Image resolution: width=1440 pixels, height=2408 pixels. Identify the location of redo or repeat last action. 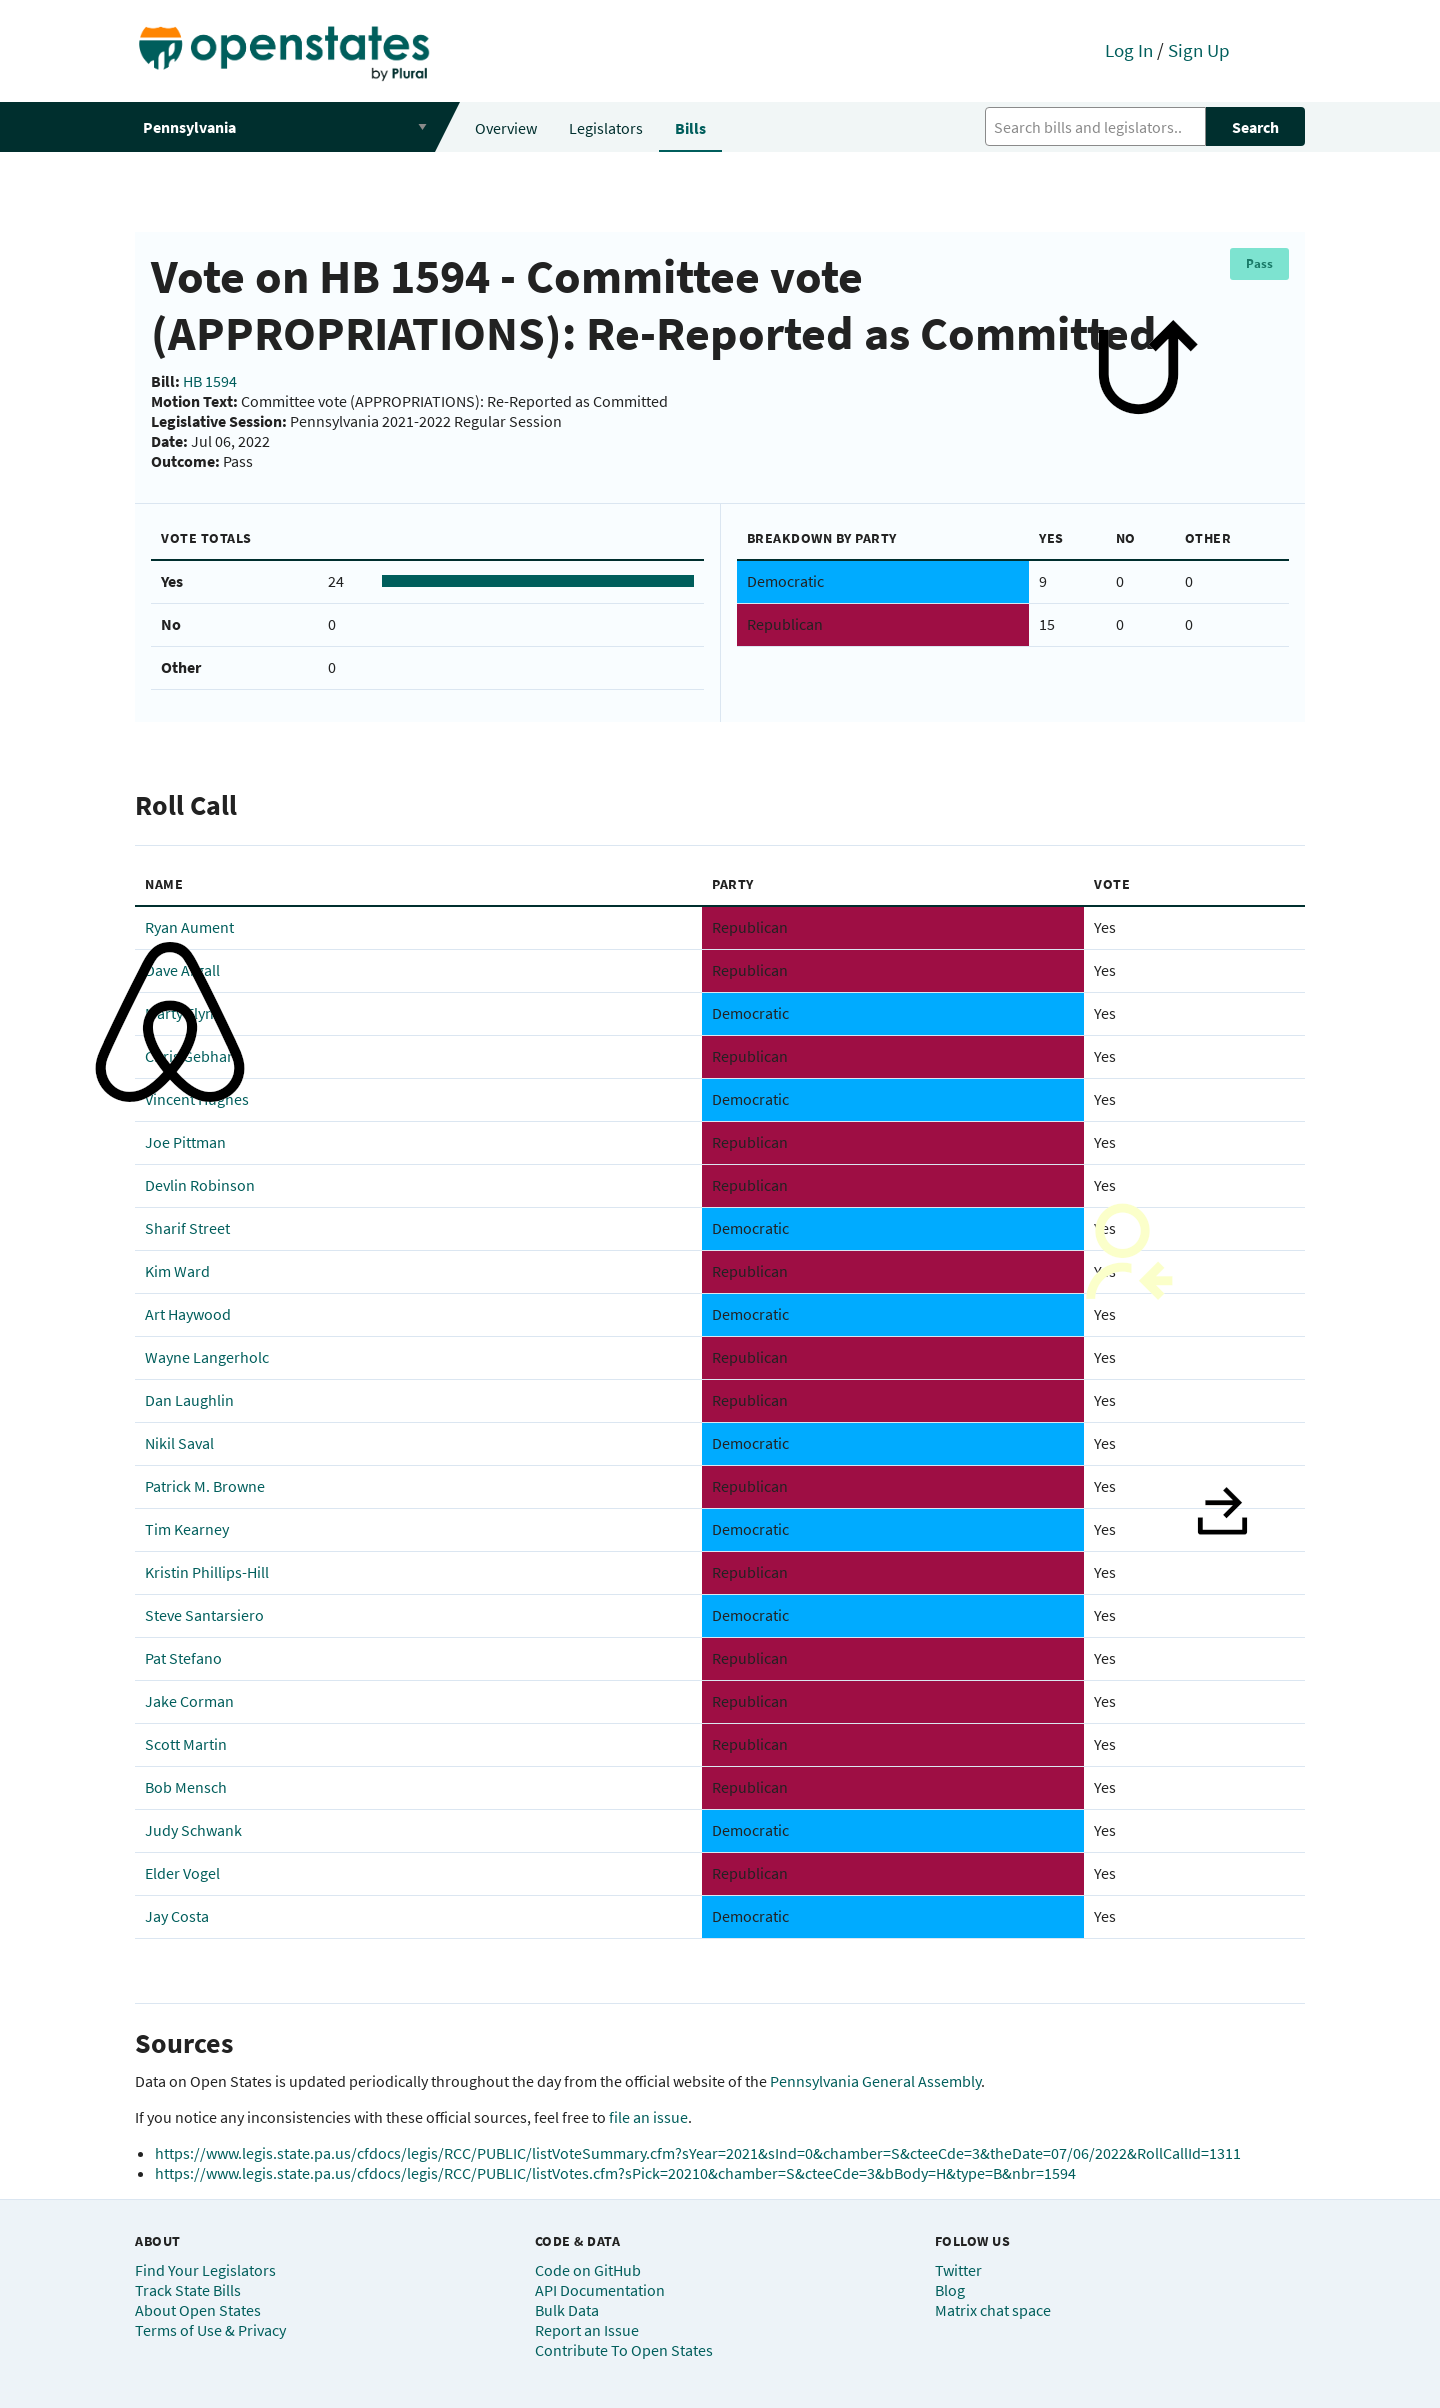
(1143, 369).